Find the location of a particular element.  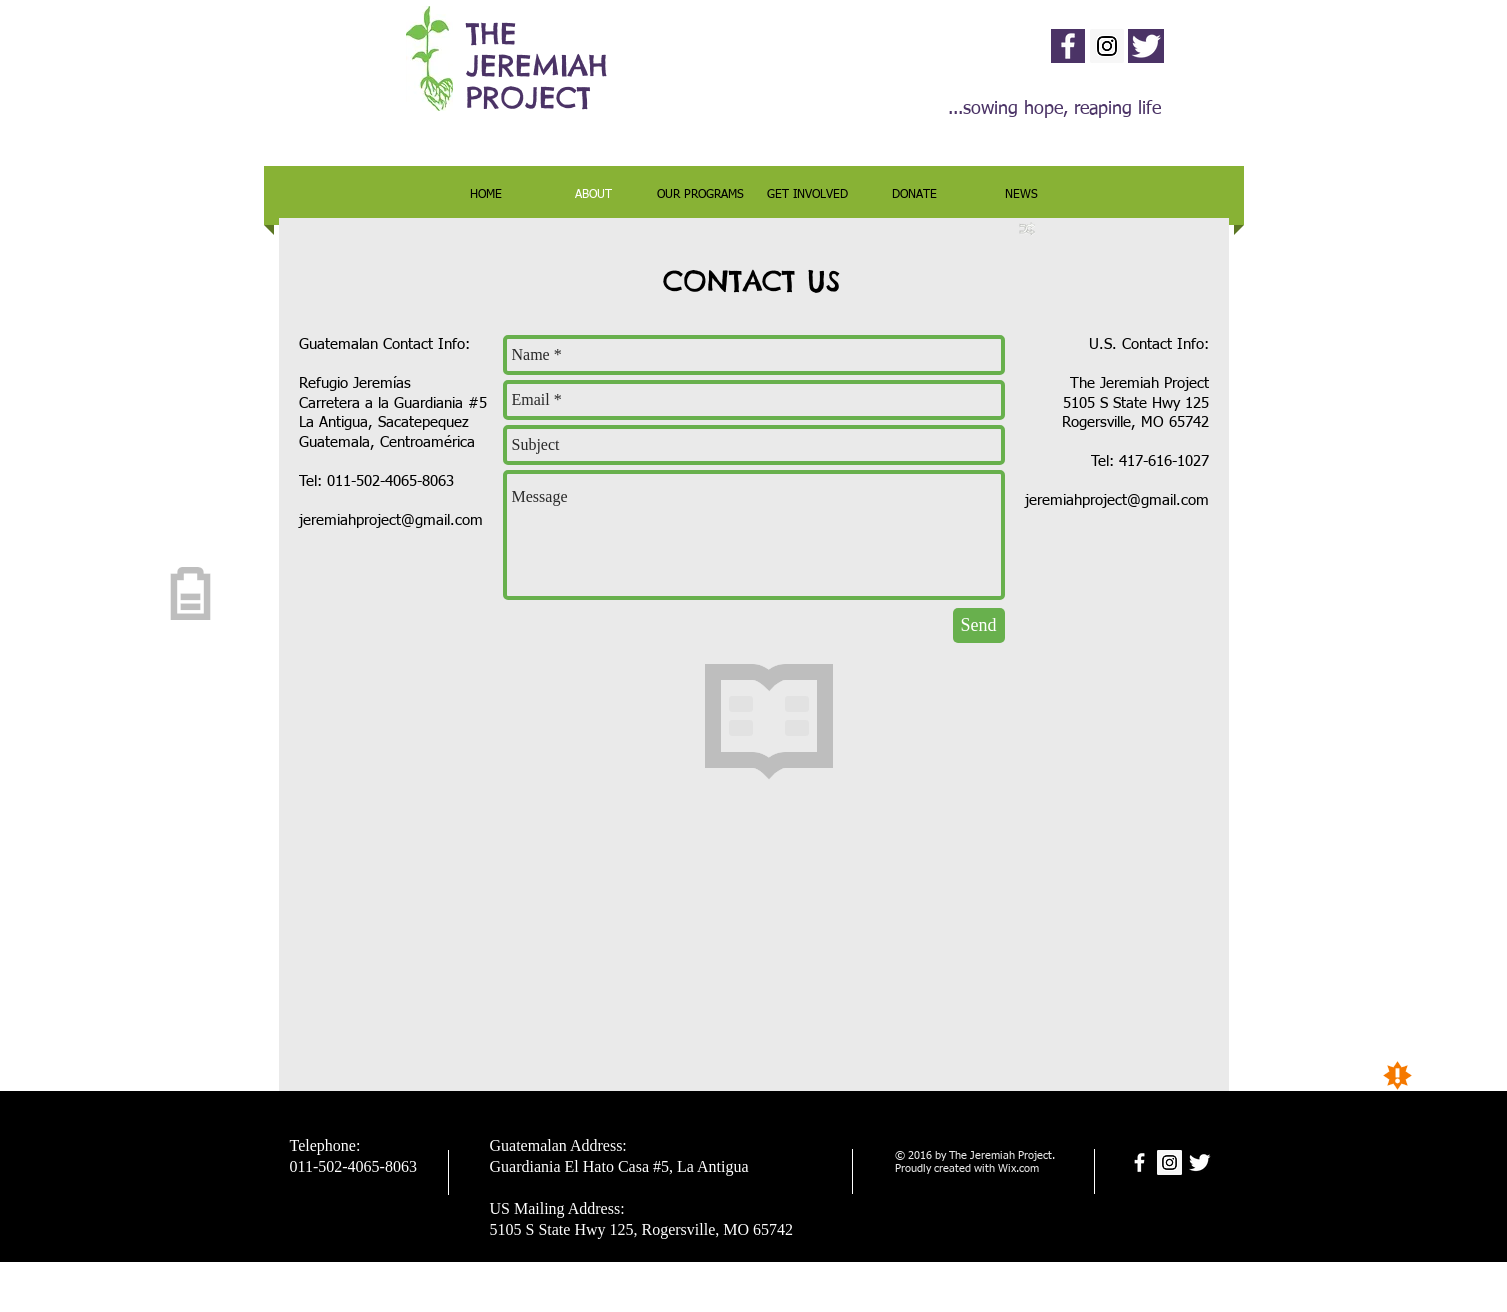

shuffle playlist or music queue is located at coordinates (1027, 228).